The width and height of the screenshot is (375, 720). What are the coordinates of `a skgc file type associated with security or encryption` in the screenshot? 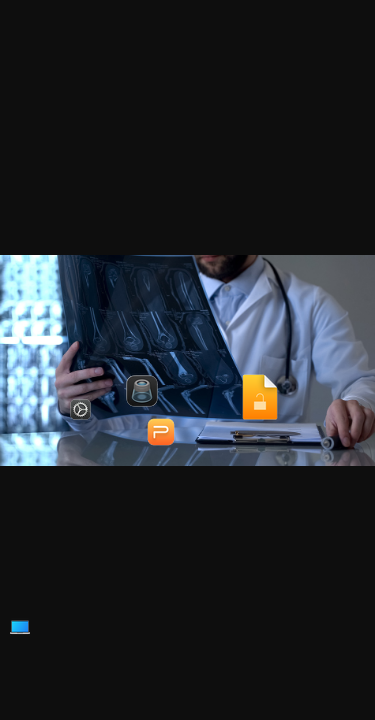 It's located at (260, 398).